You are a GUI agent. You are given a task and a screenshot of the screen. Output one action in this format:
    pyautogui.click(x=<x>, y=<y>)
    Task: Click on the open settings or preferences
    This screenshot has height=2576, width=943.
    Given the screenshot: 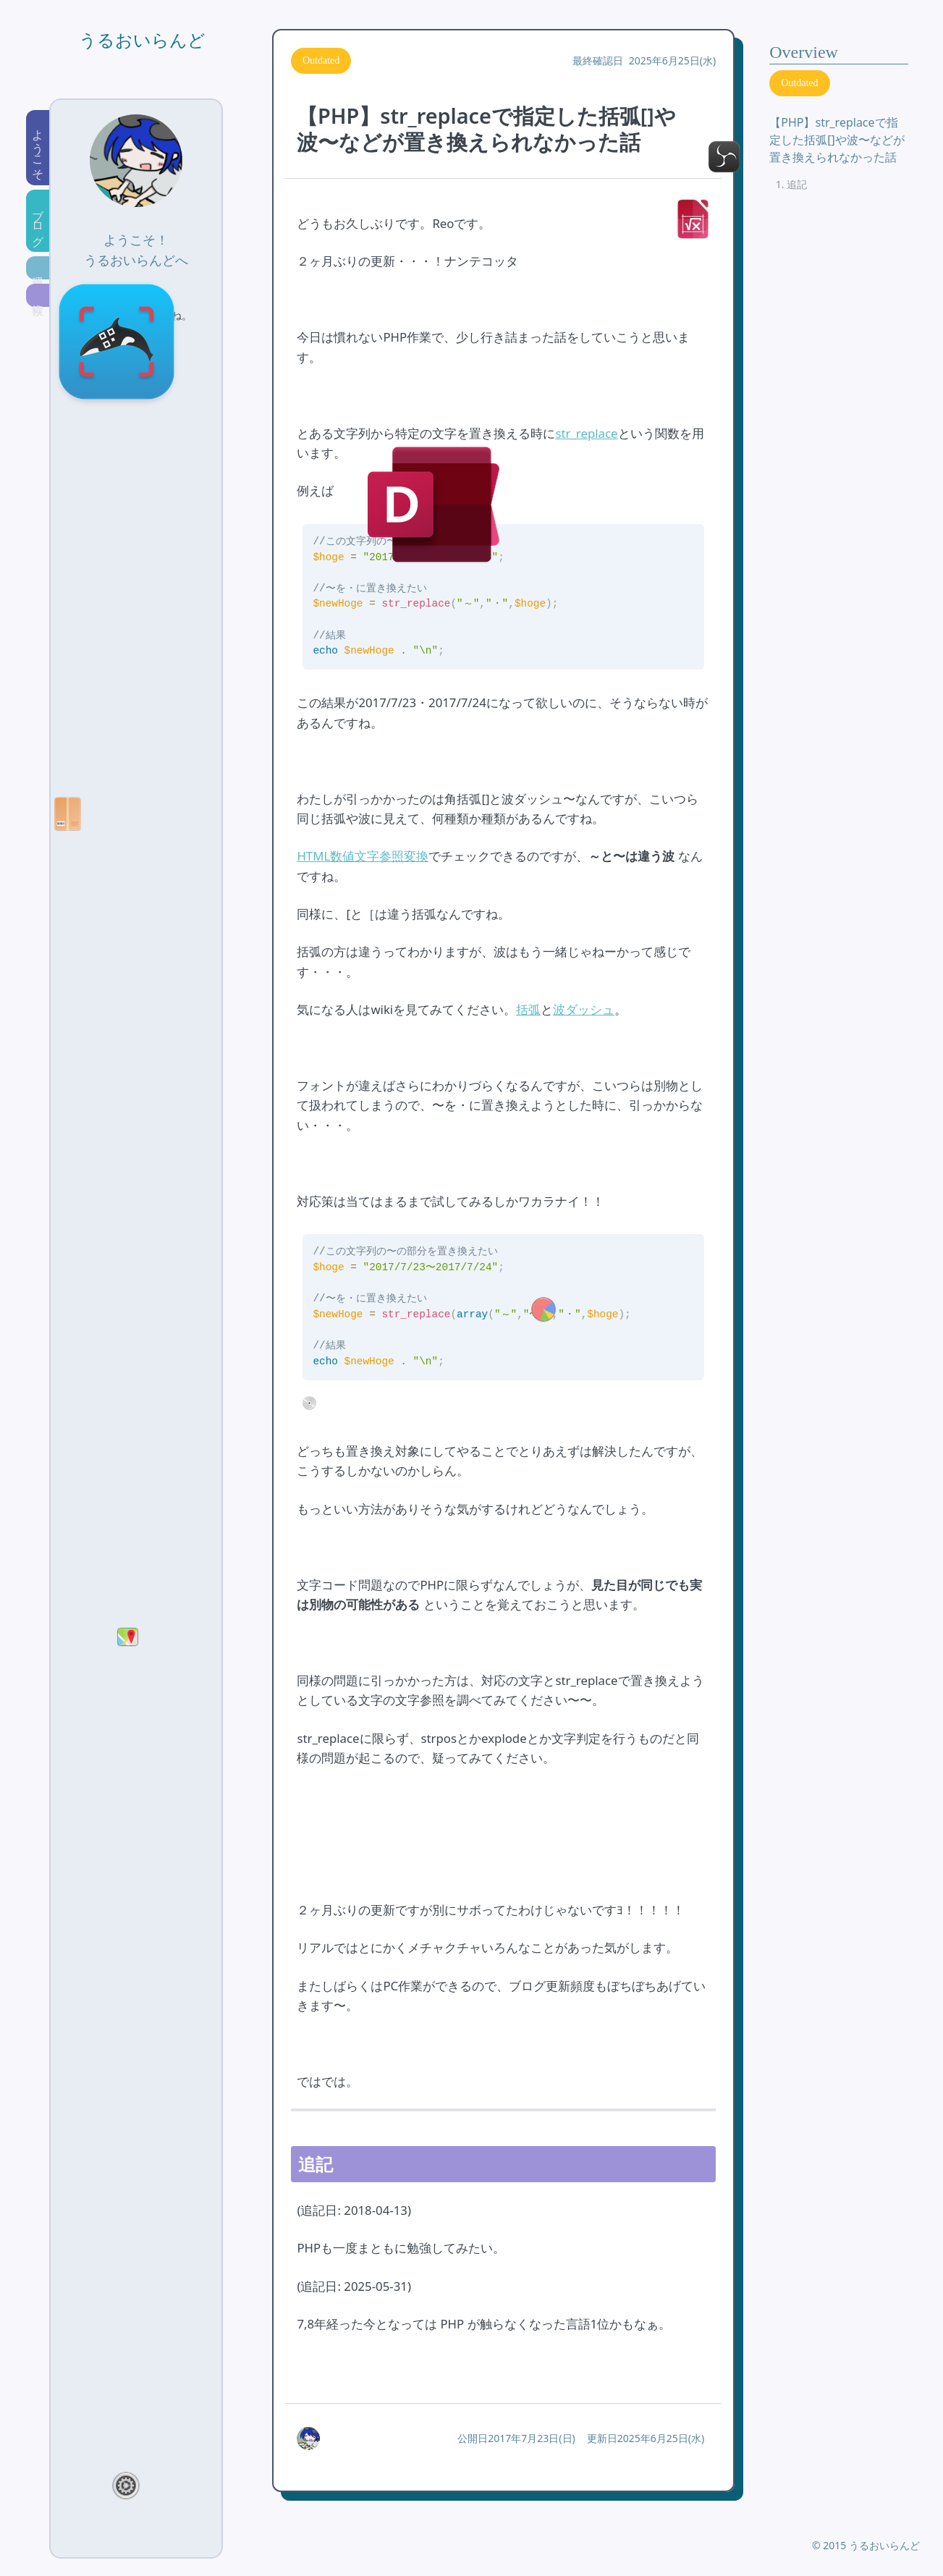 What is the action you would take?
    pyautogui.click(x=126, y=2486)
    